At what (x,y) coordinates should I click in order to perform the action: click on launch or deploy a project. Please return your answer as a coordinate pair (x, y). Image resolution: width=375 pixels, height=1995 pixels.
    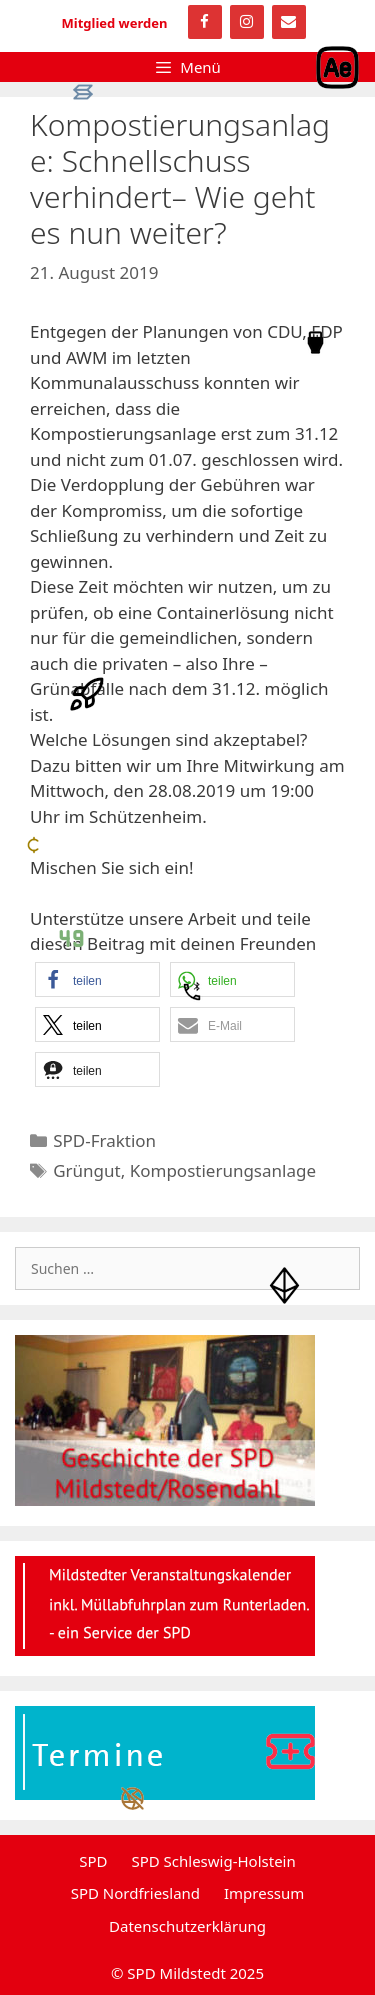
    Looking at the image, I should click on (86, 694).